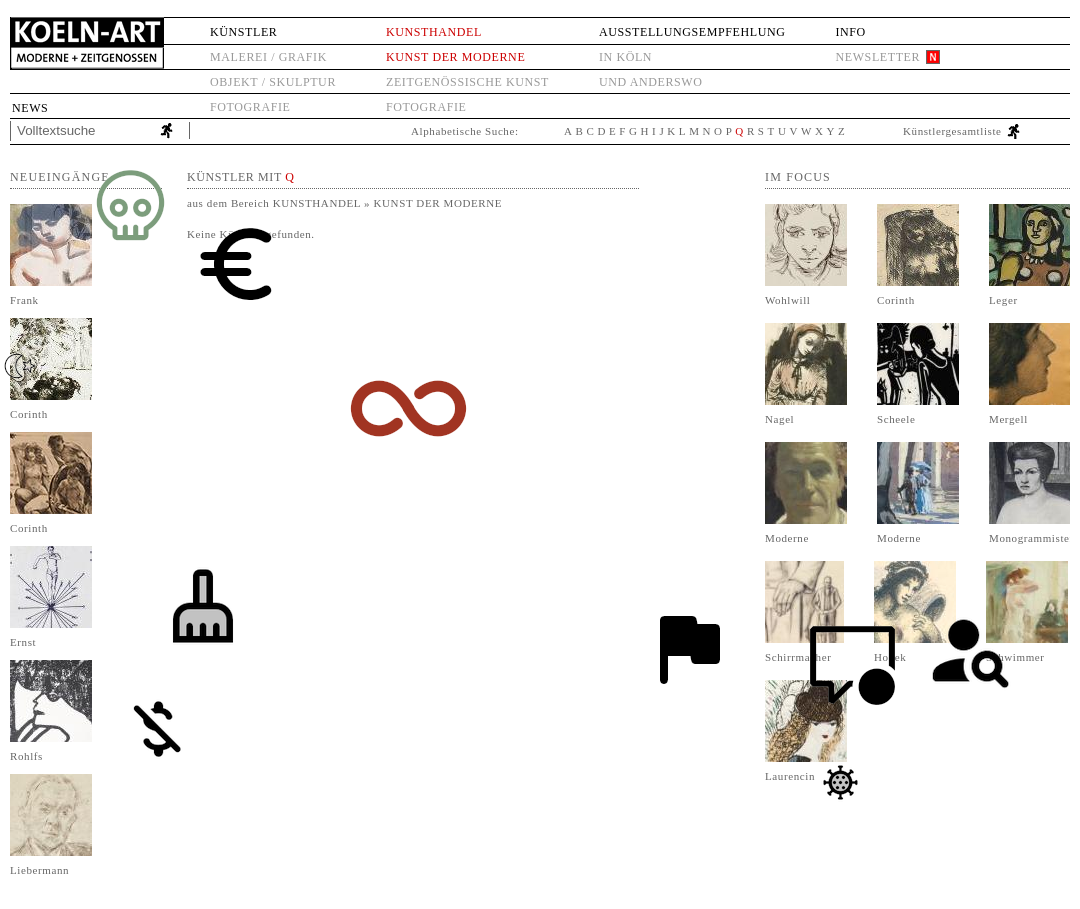 Image resolution: width=1080 pixels, height=909 pixels. What do you see at coordinates (157, 729) in the screenshot?
I see `indicates no cost or free item` at bounding box center [157, 729].